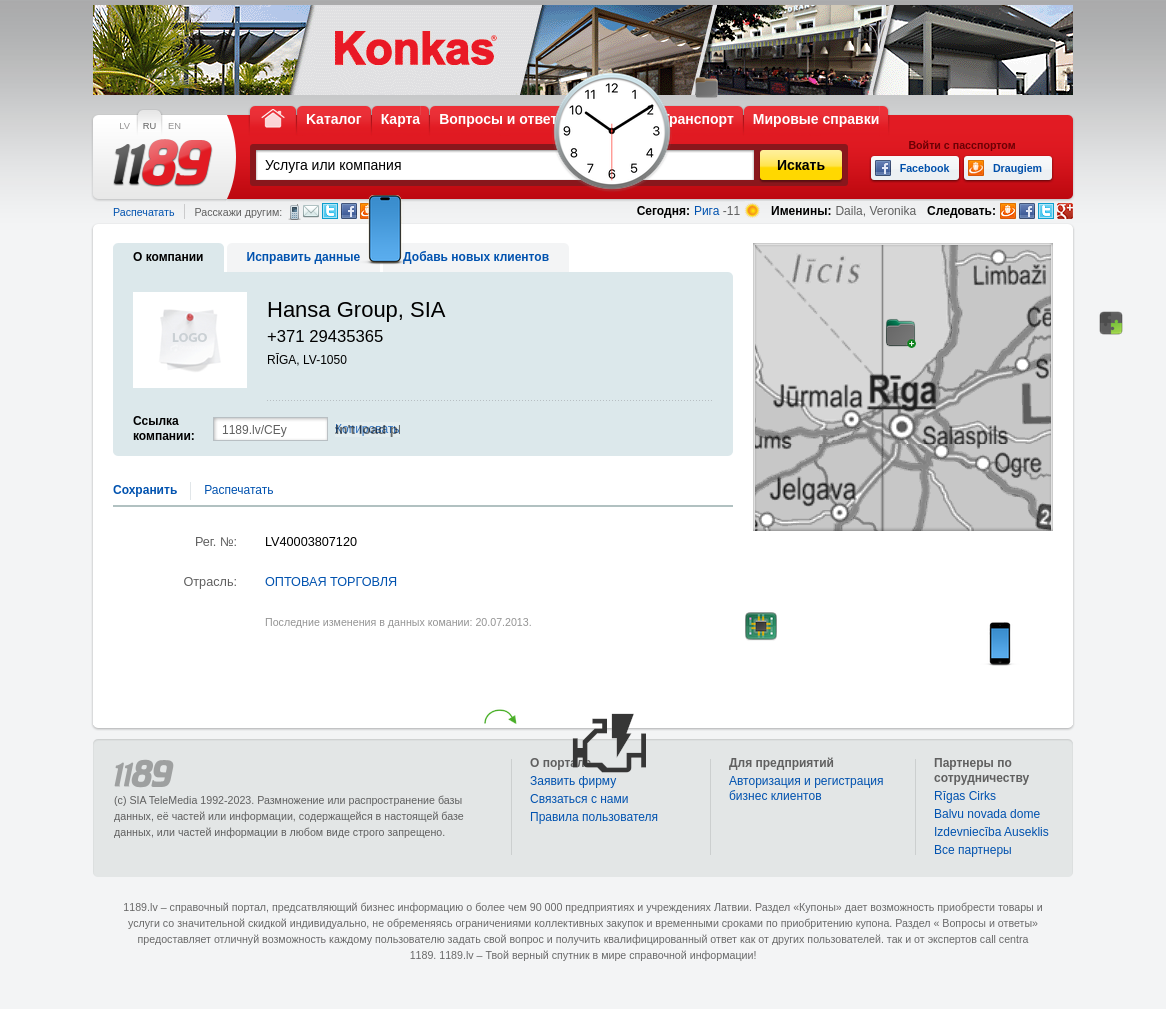  What do you see at coordinates (607, 748) in the screenshot?
I see `check engine diagnostic alerts` at bounding box center [607, 748].